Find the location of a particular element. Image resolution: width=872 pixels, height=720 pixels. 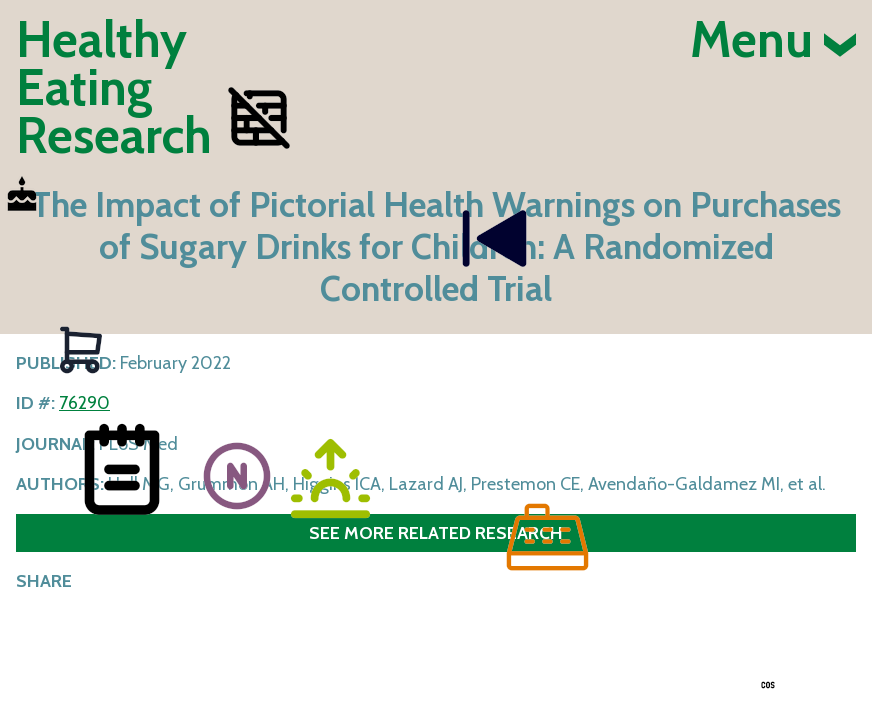

open point of sale system is located at coordinates (547, 541).